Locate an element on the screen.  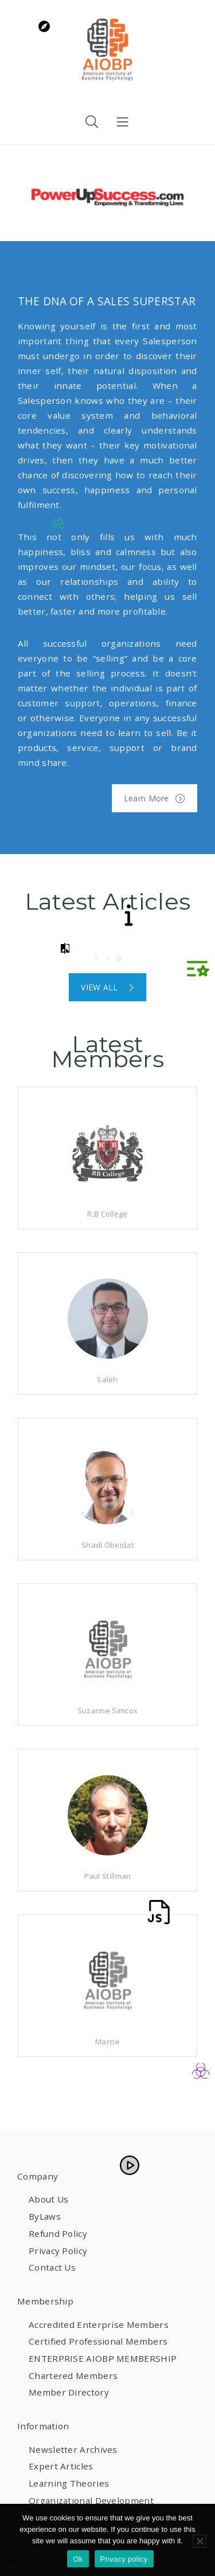
view your favorites list is located at coordinates (197, 969).